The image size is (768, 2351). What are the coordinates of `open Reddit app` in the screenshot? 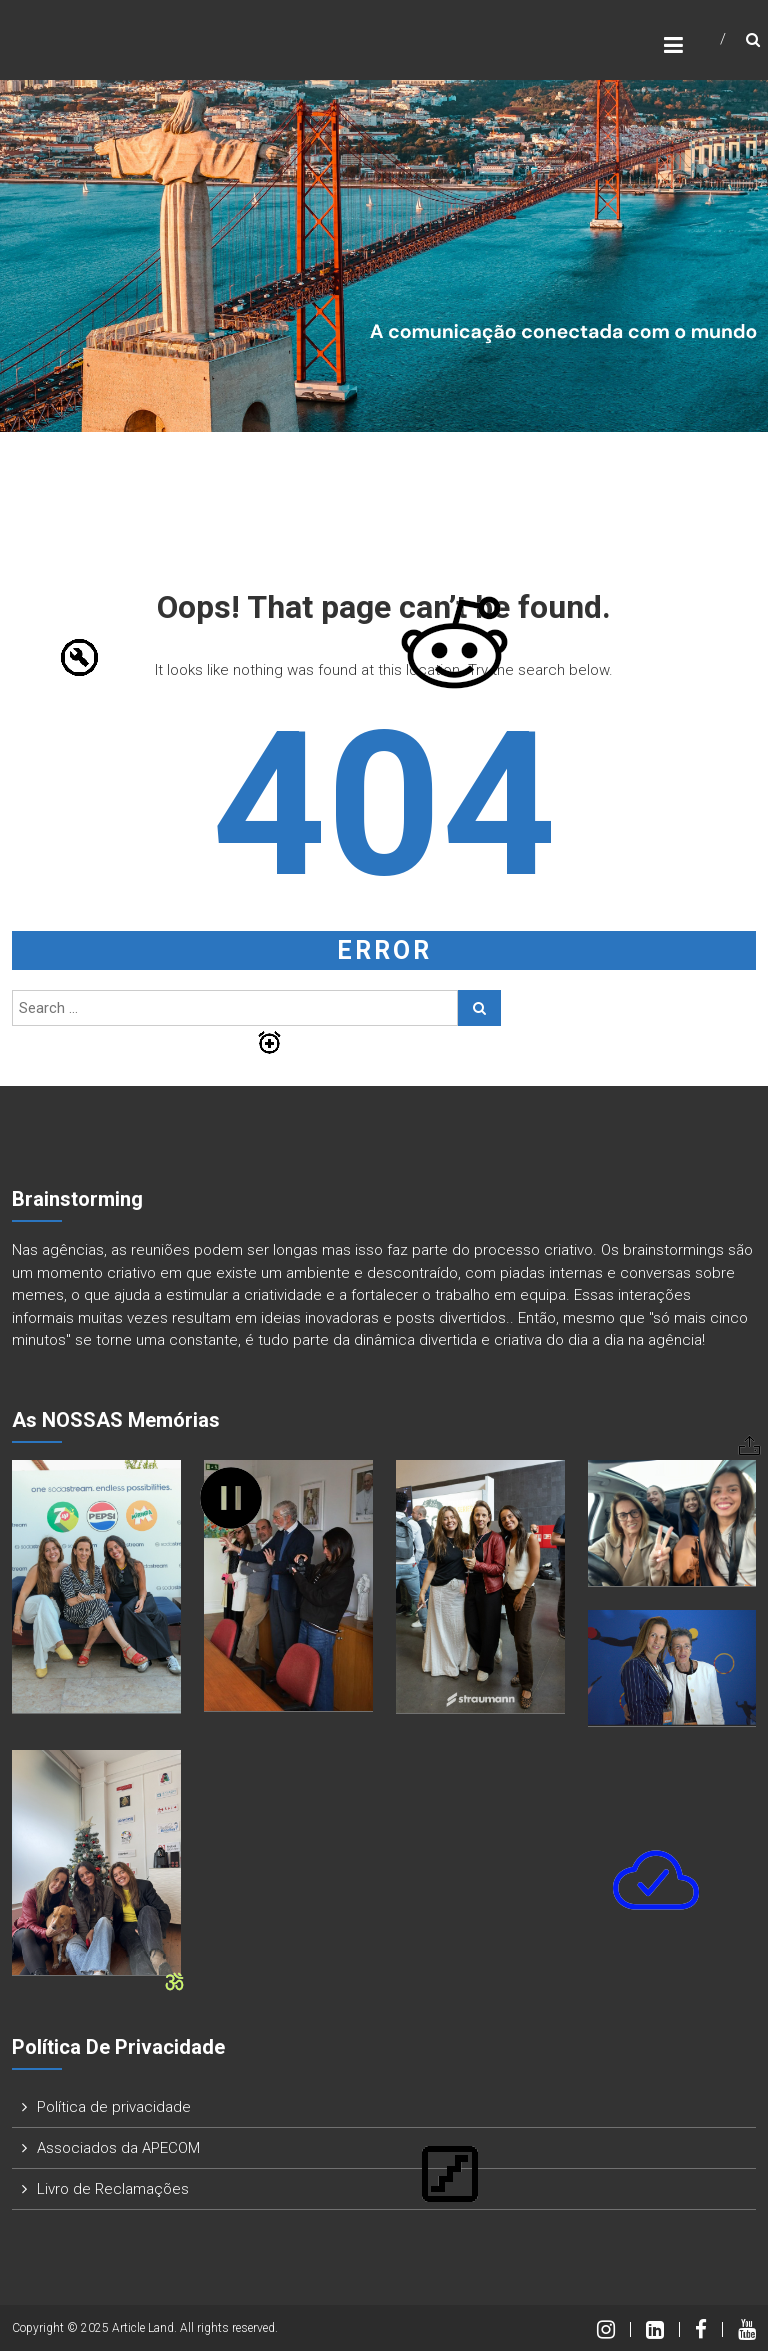 It's located at (454, 642).